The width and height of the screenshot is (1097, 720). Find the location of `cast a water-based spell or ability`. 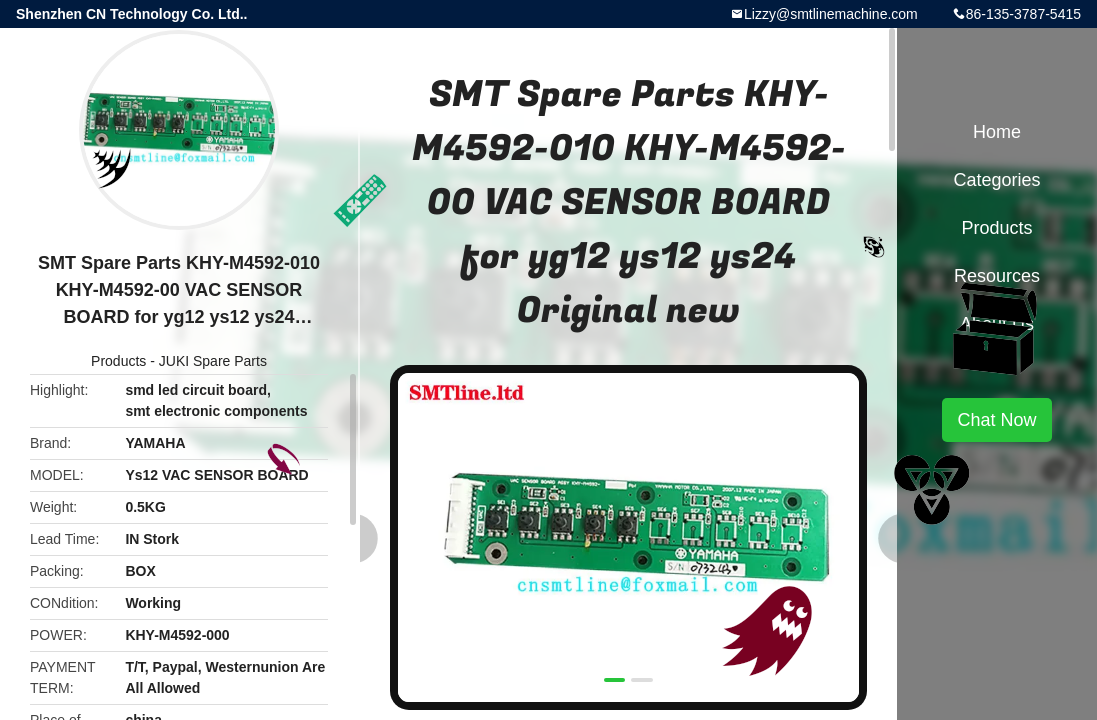

cast a water-based spell or ability is located at coordinates (874, 247).